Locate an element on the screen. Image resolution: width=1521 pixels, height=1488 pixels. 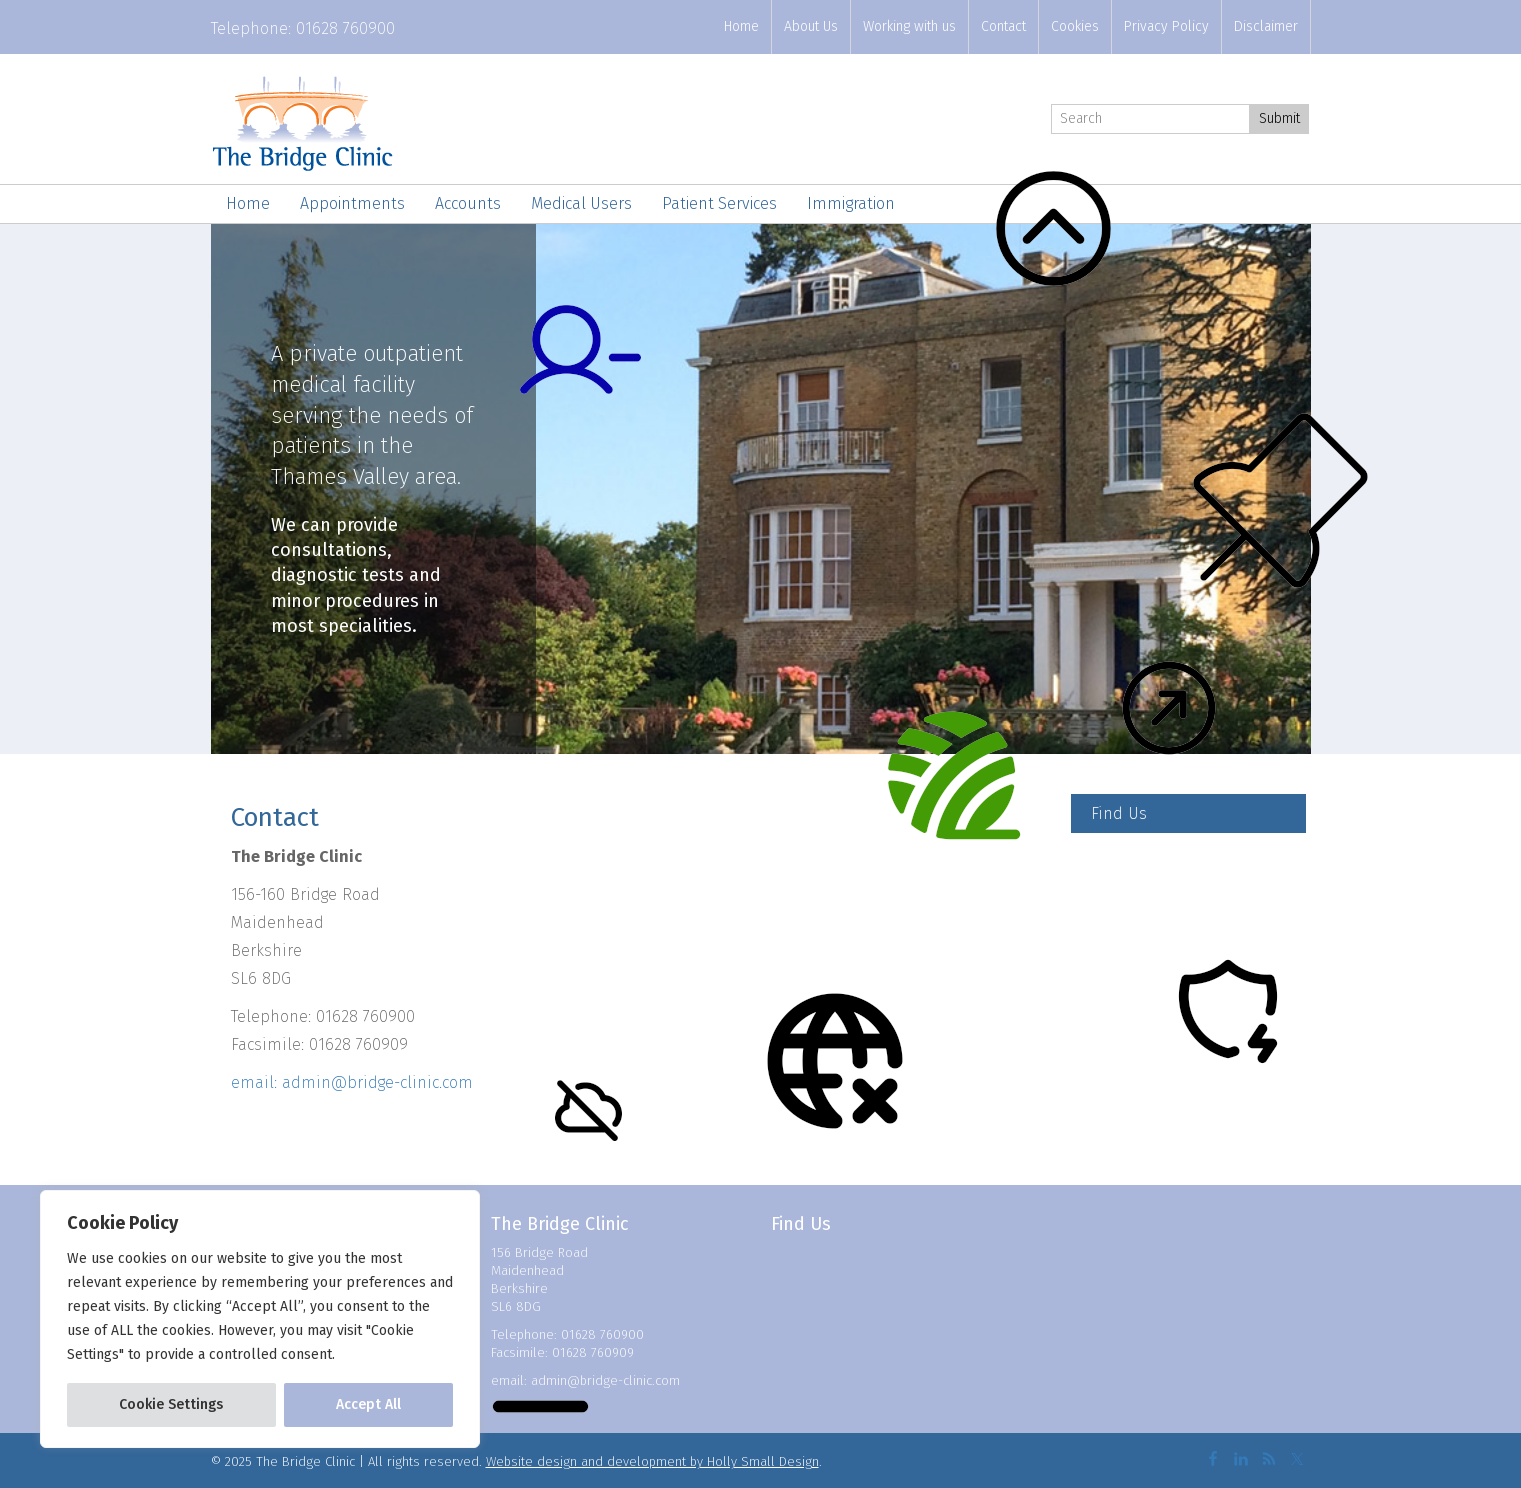
enable power-saving security mode is located at coordinates (1228, 1009).